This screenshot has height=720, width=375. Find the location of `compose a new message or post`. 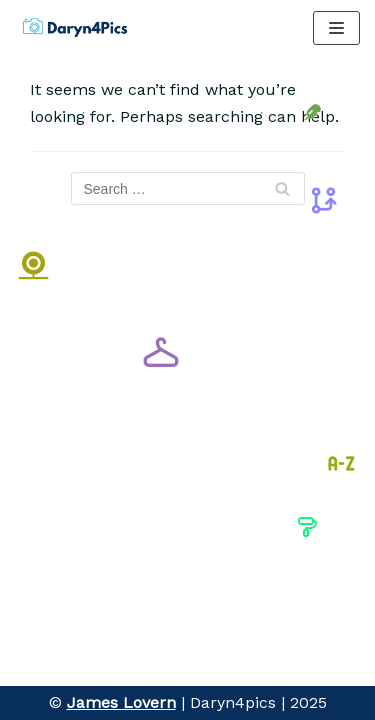

compose a new message or post is located at coordinates (312, 112).